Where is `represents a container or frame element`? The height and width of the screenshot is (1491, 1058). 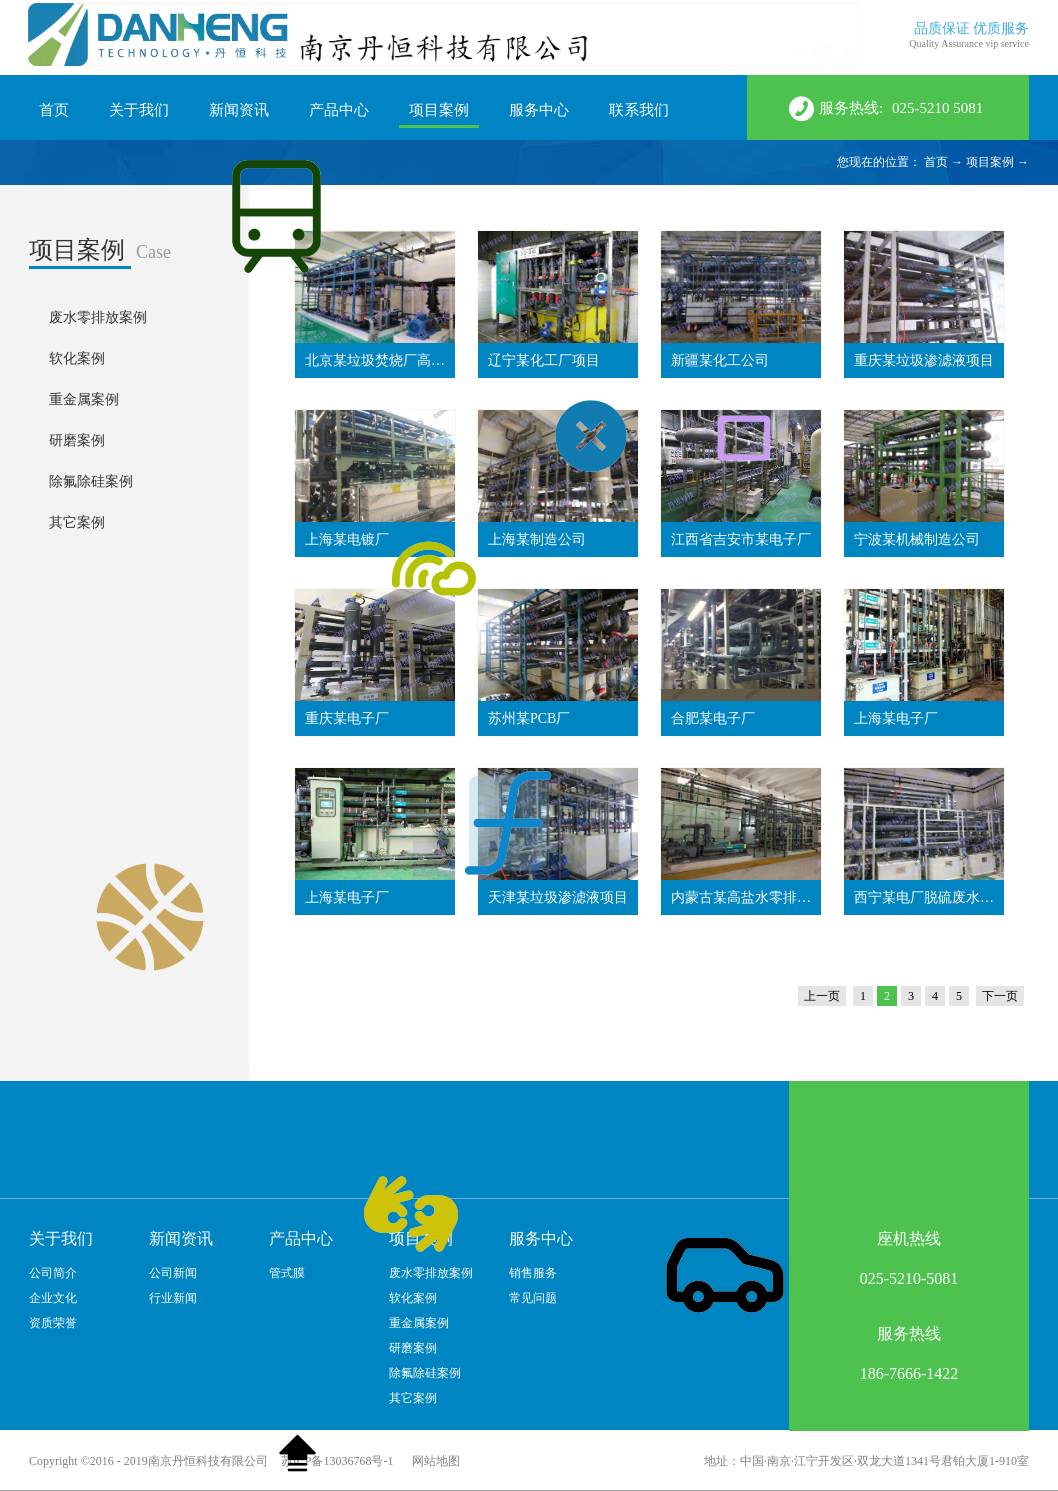 represents a container or frame element is located at coordinates (744, 438).